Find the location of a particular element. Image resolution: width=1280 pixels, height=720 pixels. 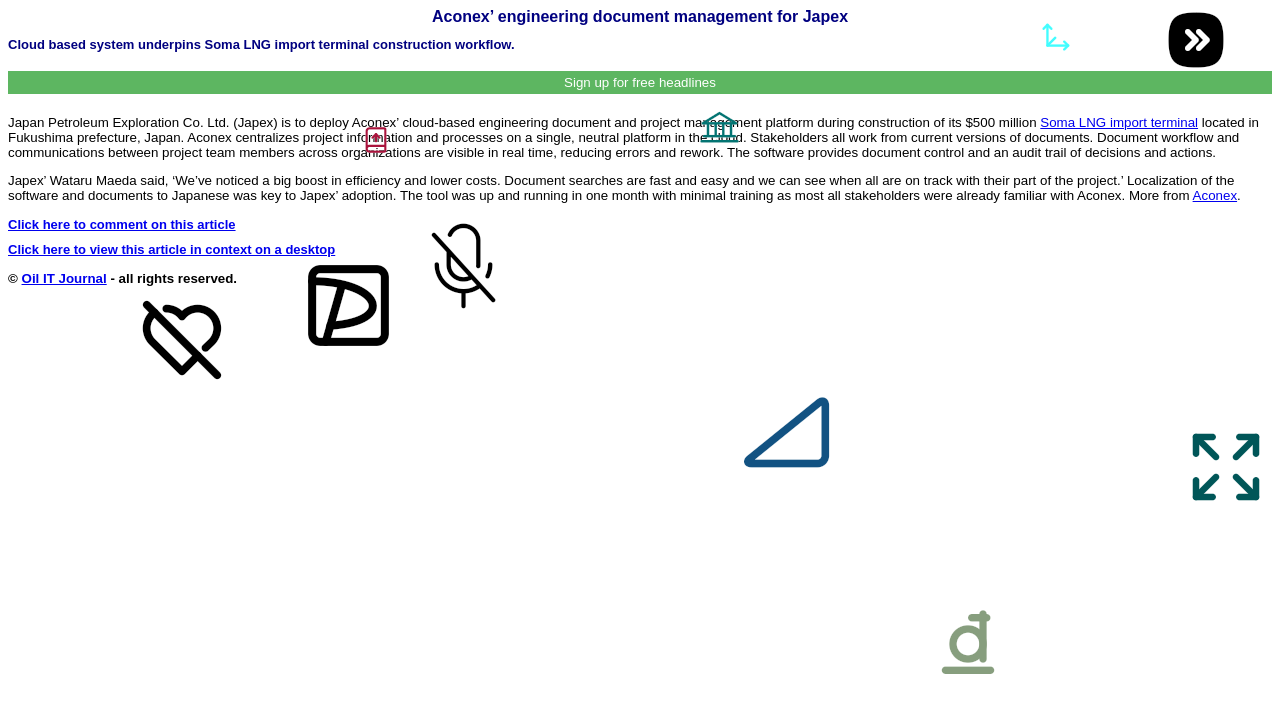

skip forward or advance to next item is located at coordinates (1196, 40).